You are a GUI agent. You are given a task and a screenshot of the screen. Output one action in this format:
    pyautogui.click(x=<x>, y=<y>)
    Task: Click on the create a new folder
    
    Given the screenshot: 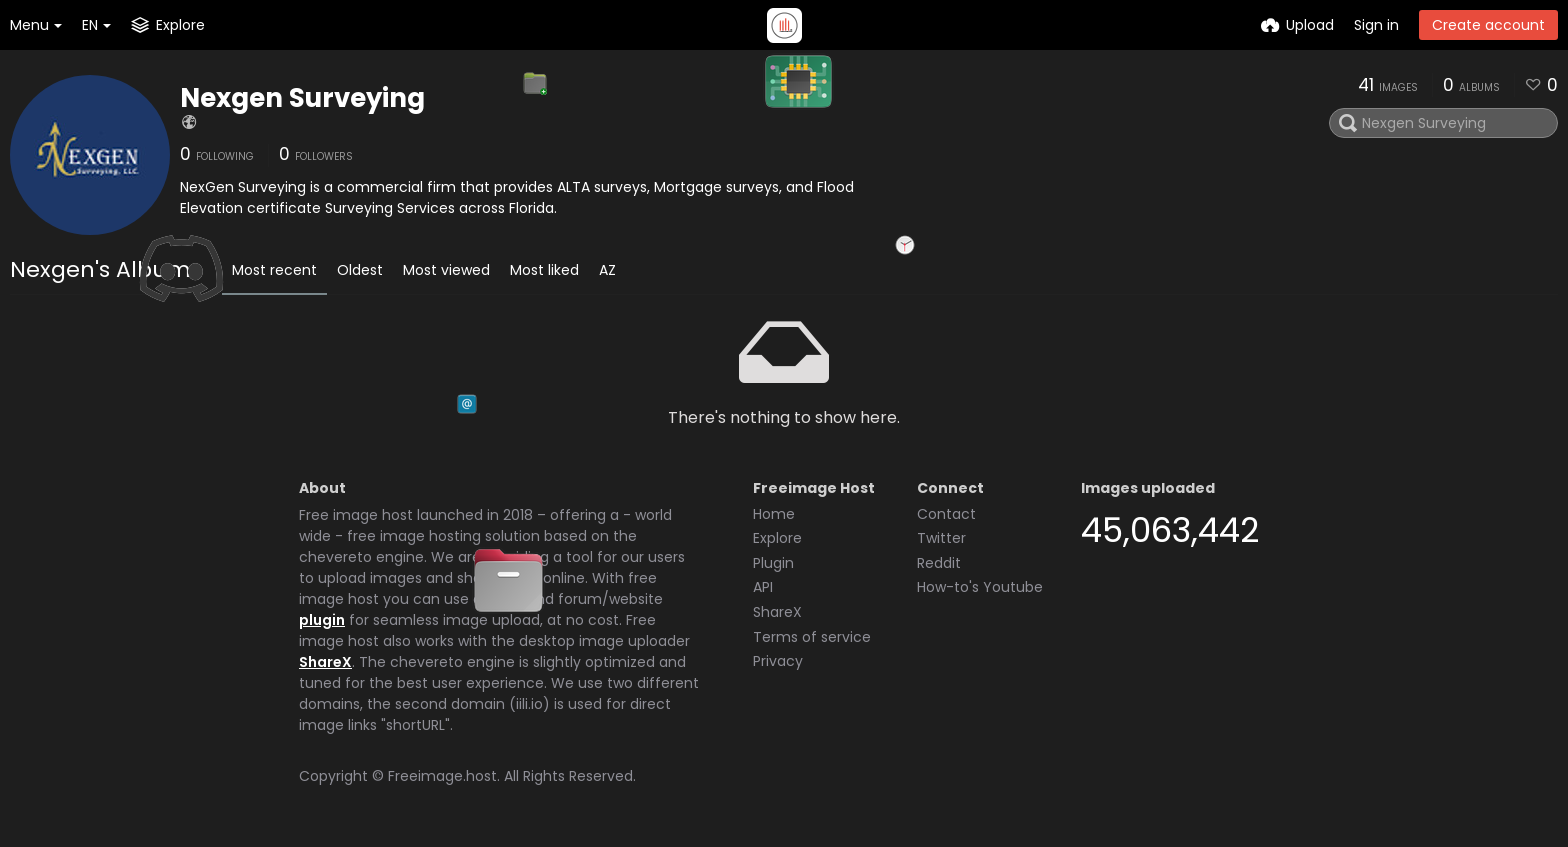 What is the action you would take?
    pyautogui.click(x=535, y=83)
    